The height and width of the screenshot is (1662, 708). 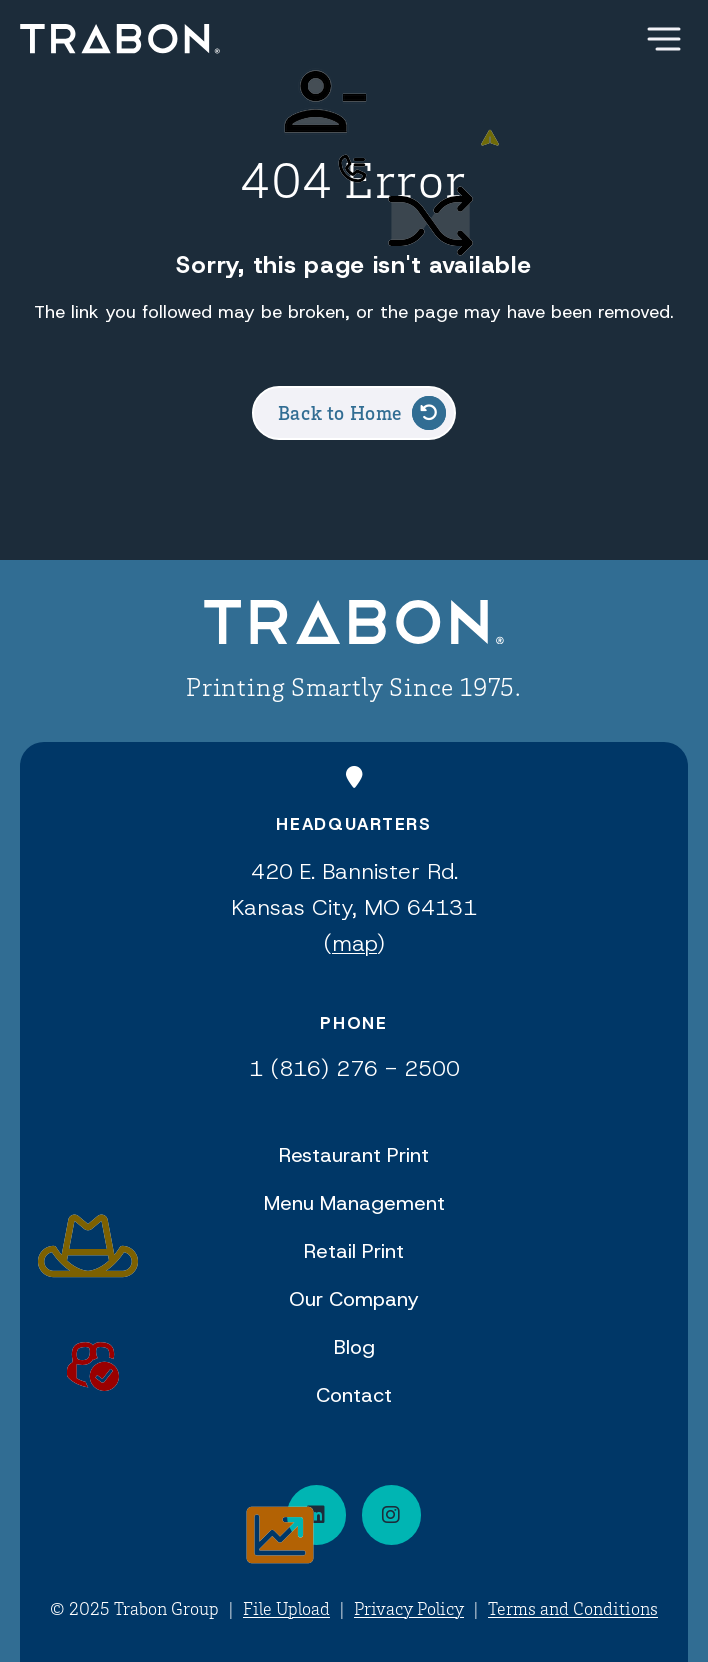 I want to click on send a message, so click(x=490, y=138).